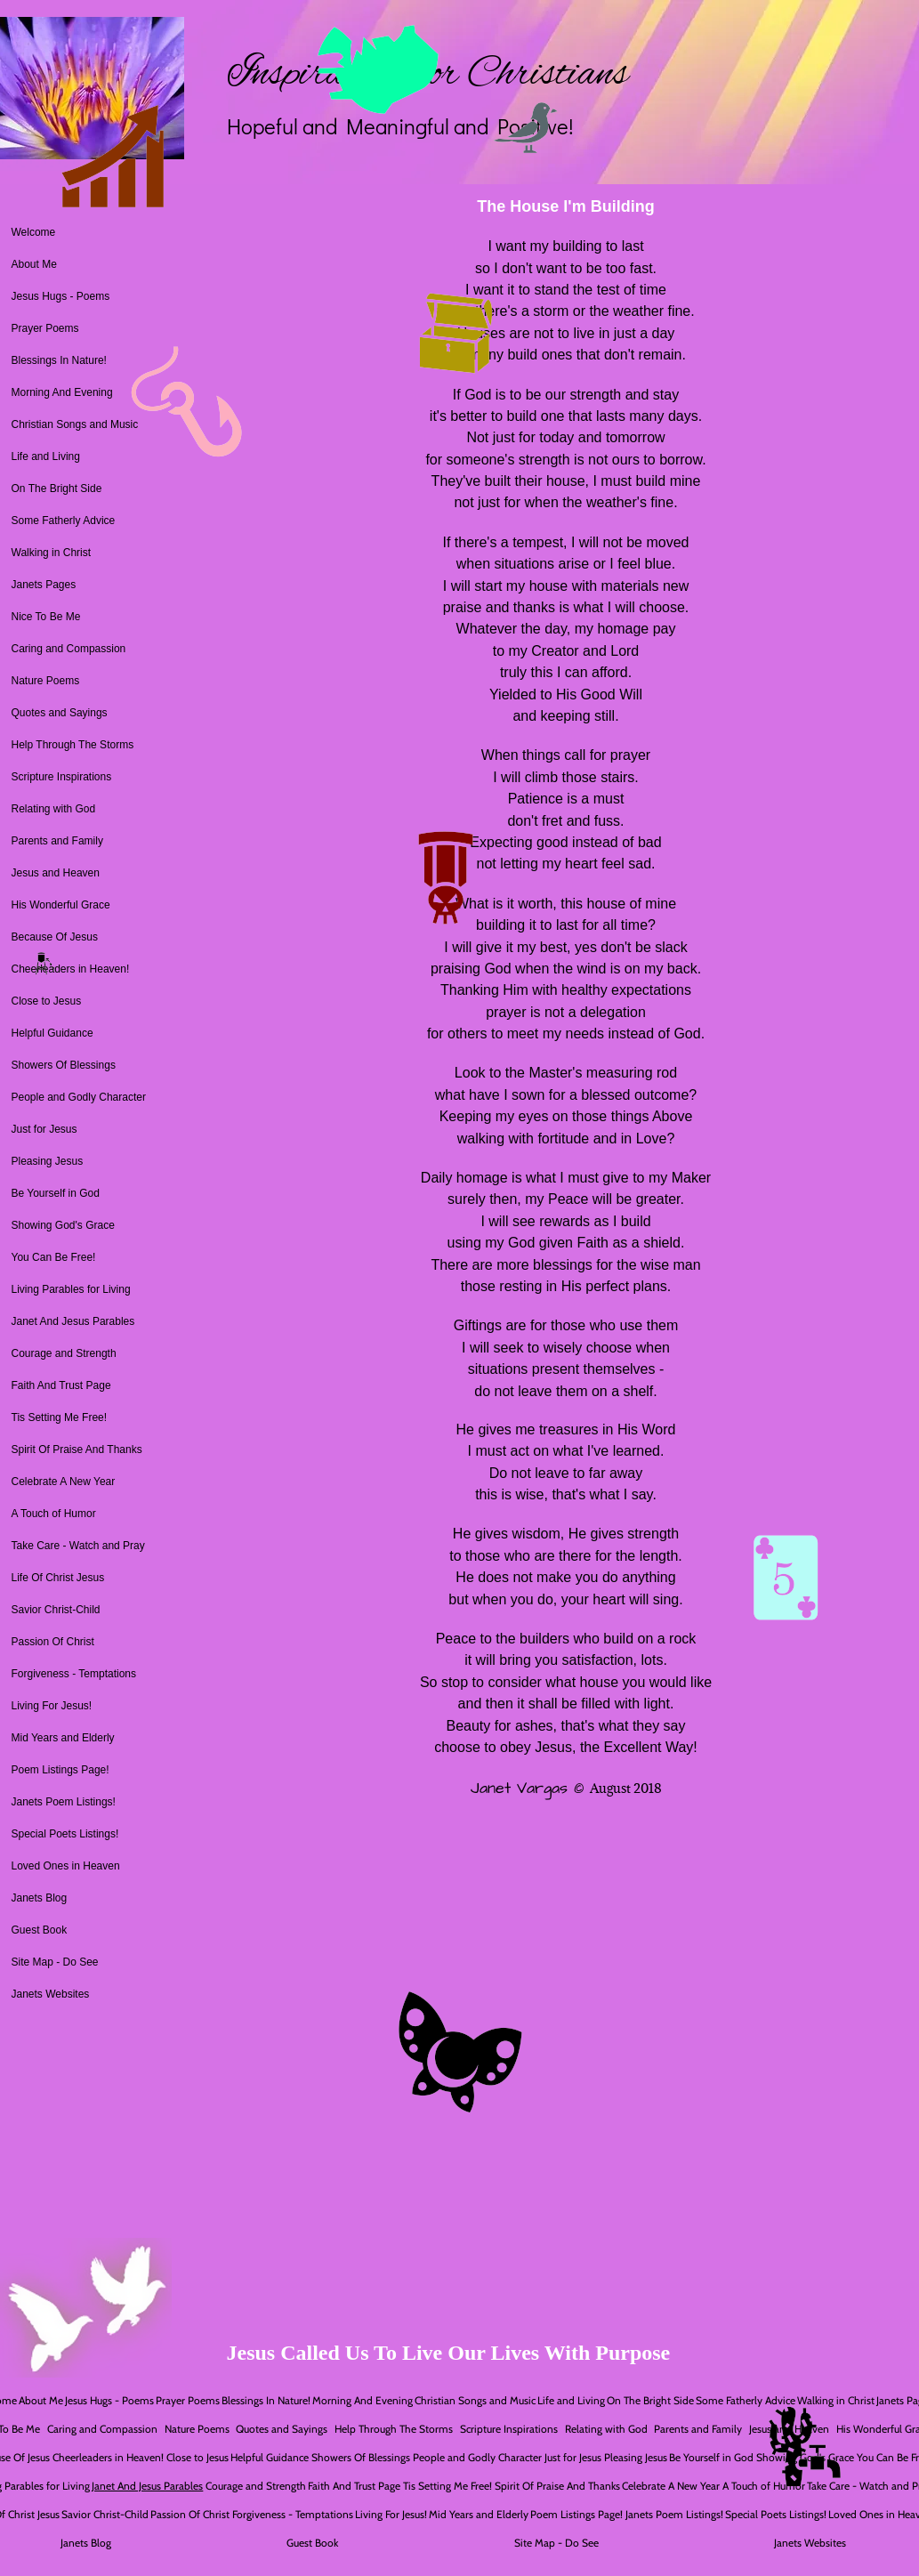  Describe the element at coordinates (113, 157) in the screenshot. I see `view your progress or level advancement` at that location.